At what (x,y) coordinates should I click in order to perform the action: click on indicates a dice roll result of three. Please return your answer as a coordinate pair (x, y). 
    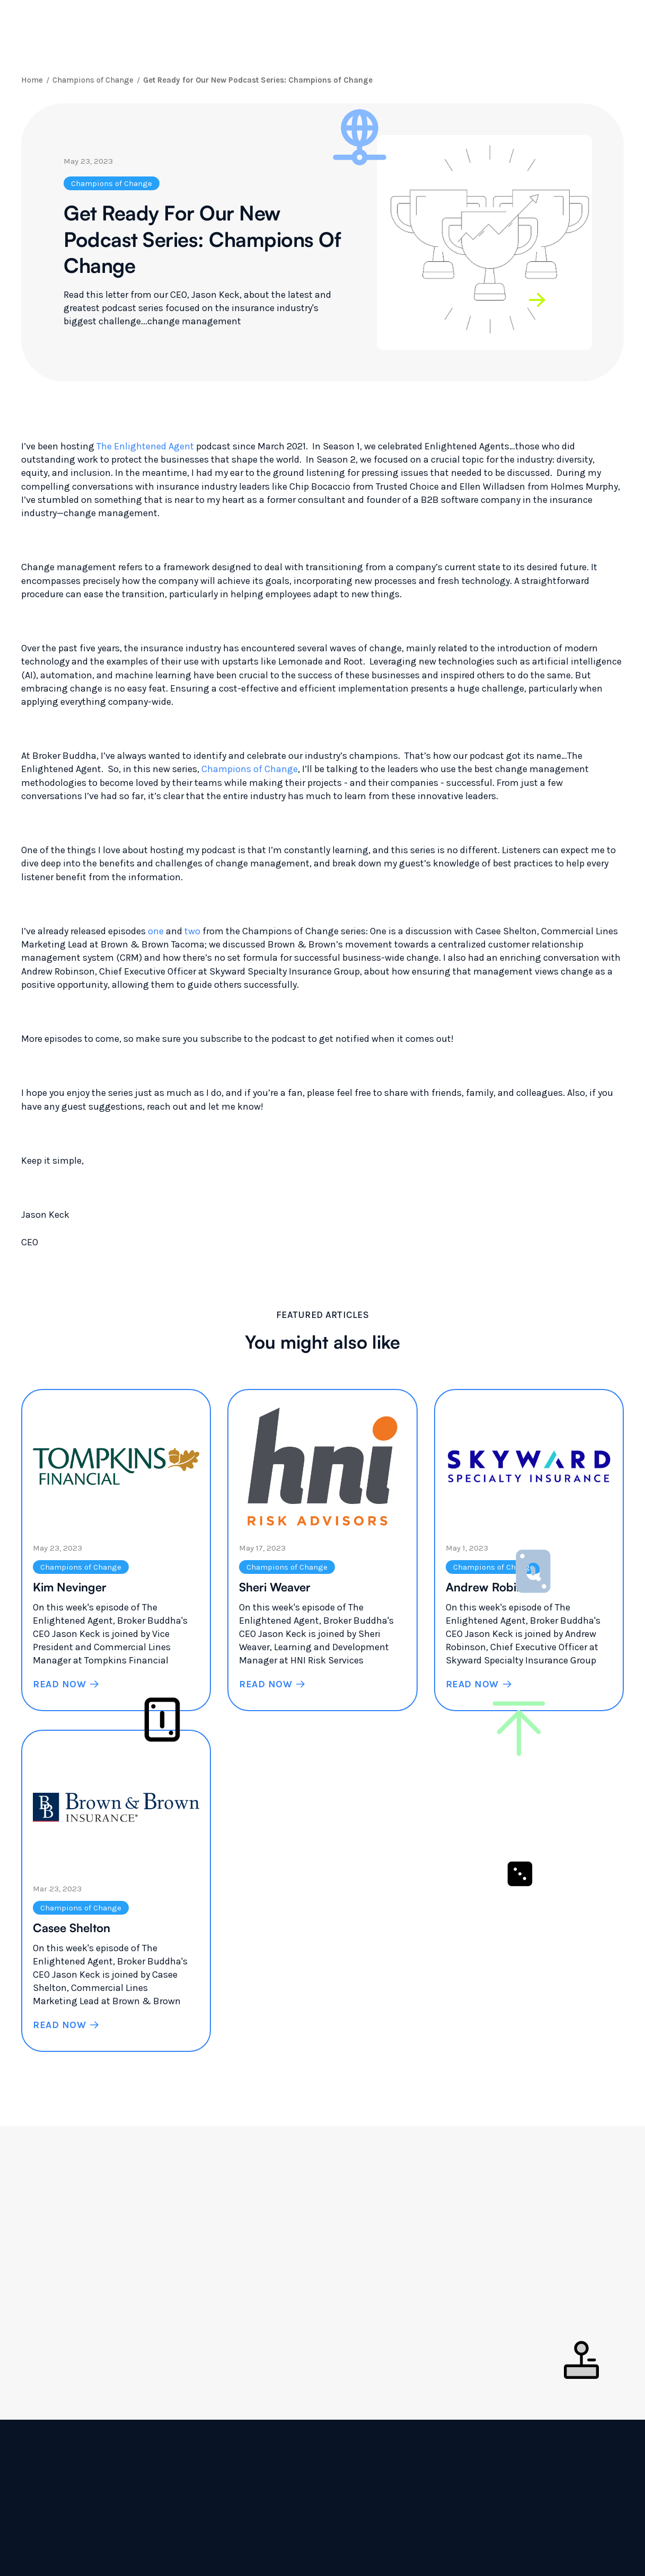
    Looking at the image, I should click on (520, 1874).